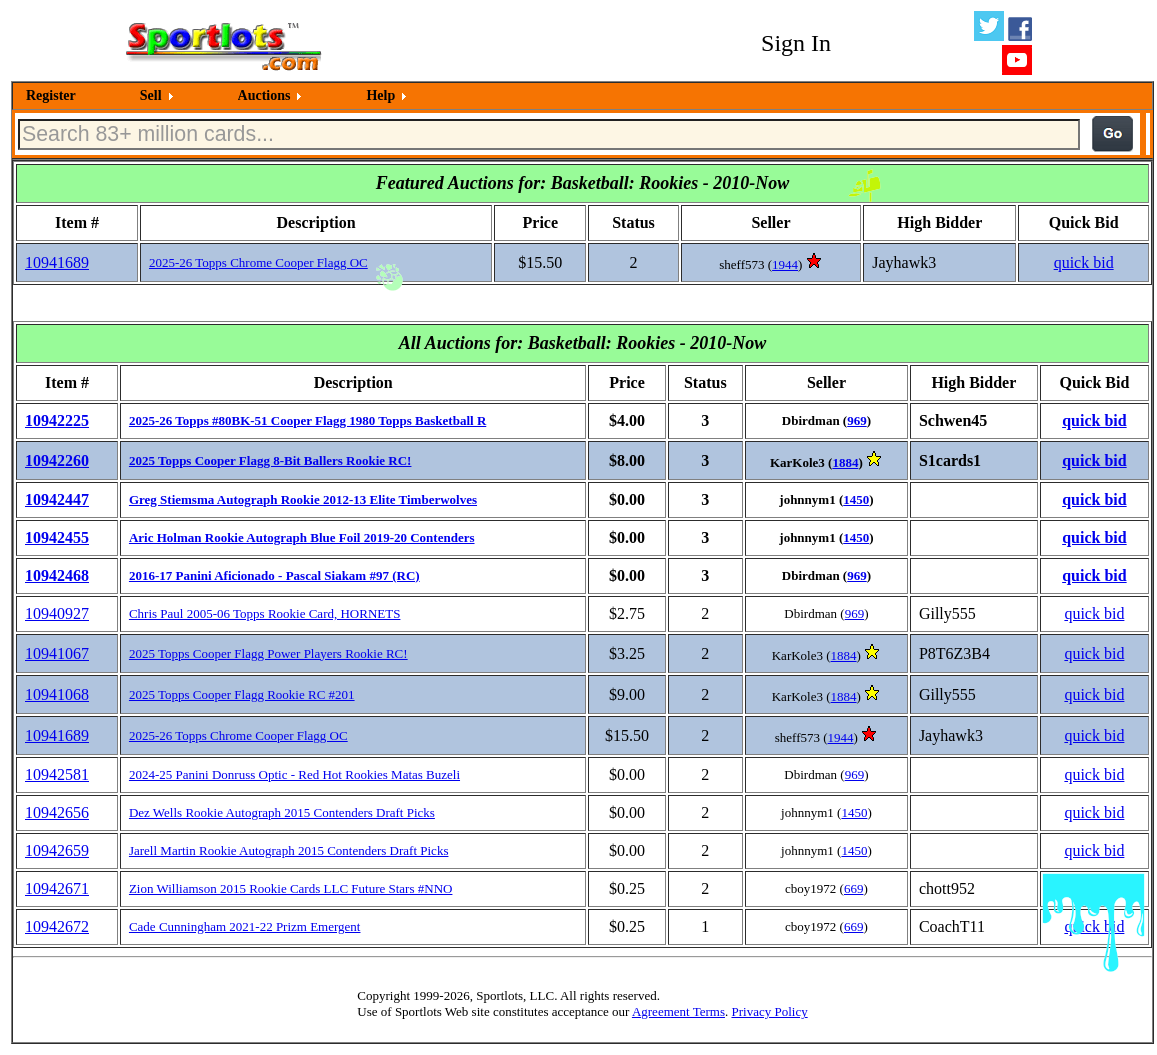 The image size is (1157, 1055). Describe the element at coordinates (864, 185) in the screenshot. I see `access your mailbox or inbox` at that location.